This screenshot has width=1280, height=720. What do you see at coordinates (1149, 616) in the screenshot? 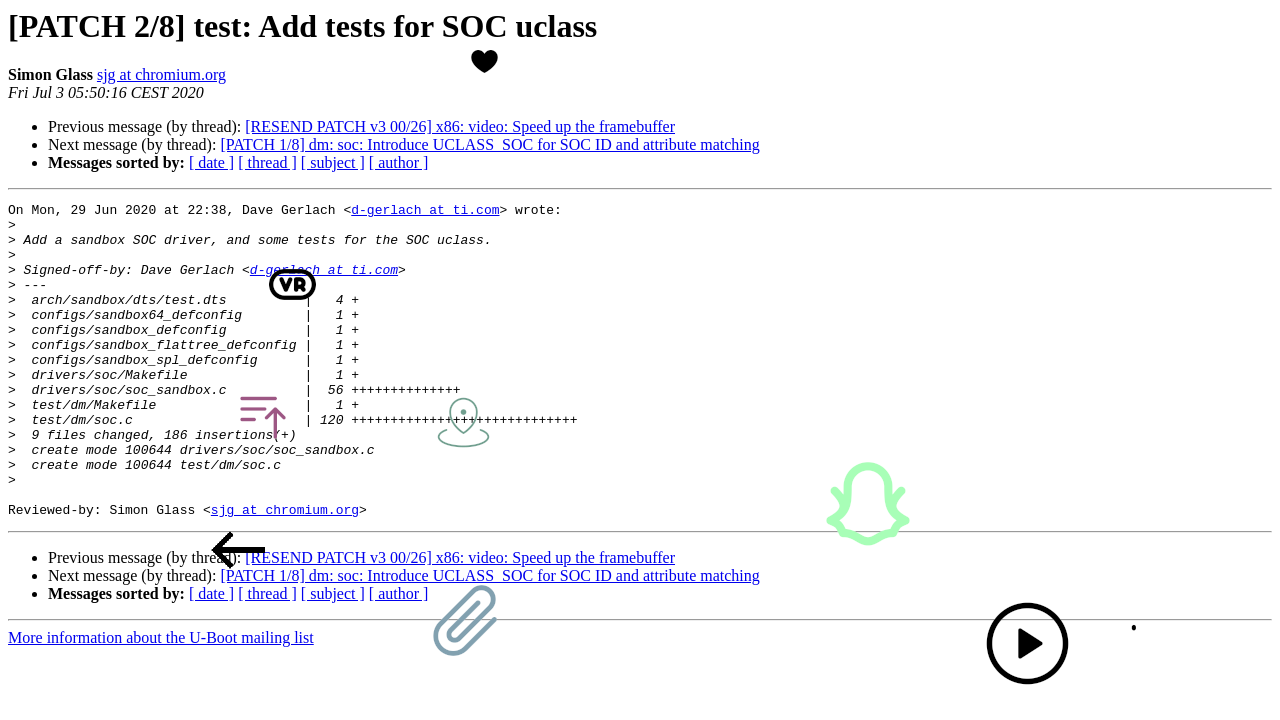
I see `indicates no cellular signal available` at bounding box center [1149, 616].